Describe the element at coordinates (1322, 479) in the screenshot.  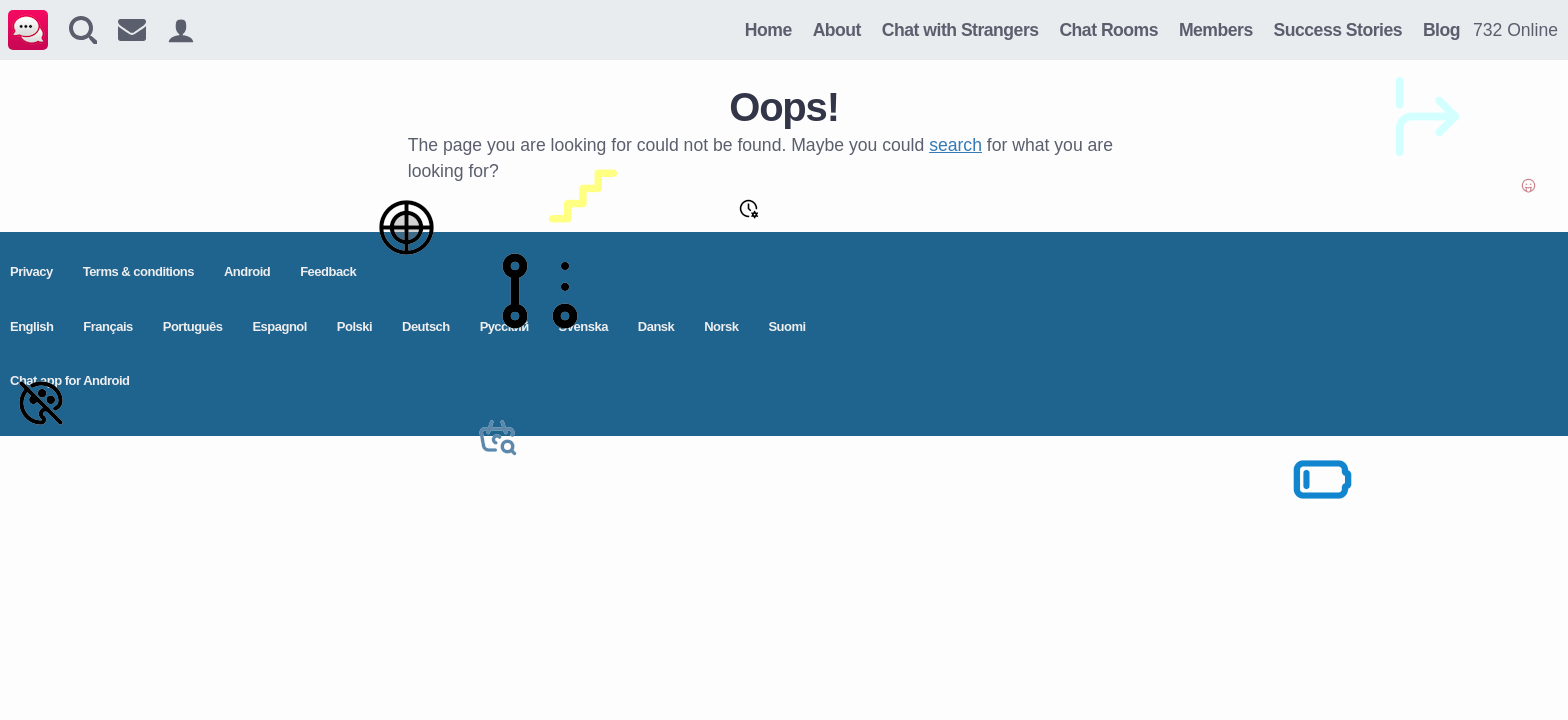
I see `indicates low battery level` at that location.